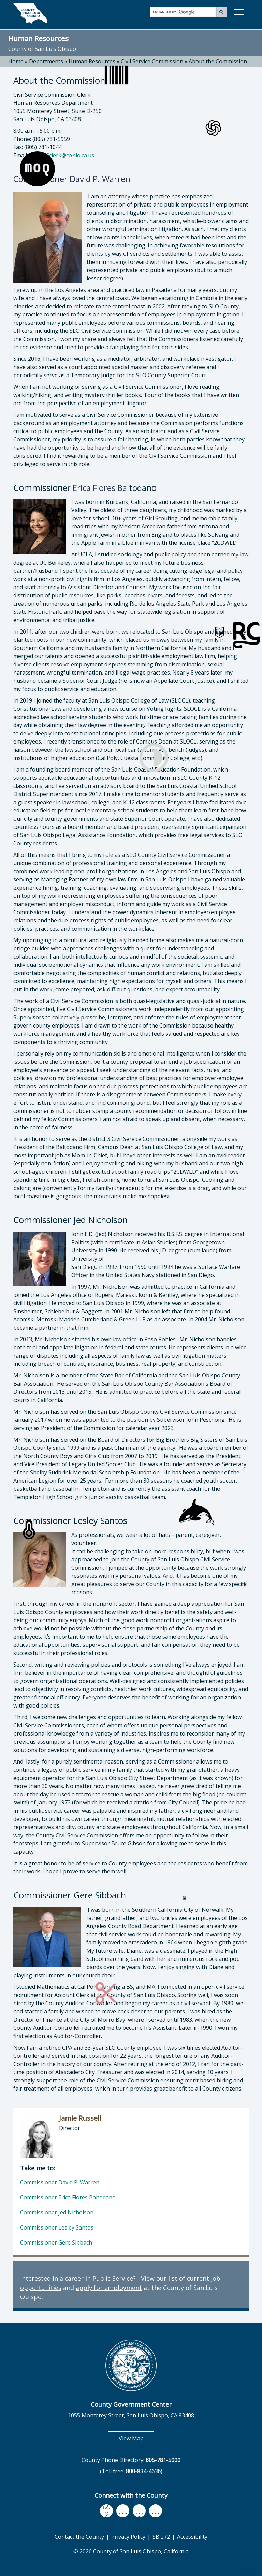 This screenshot has width=262, height=2576. I want to click on indicates high temperature reading, so click(29, 1530).